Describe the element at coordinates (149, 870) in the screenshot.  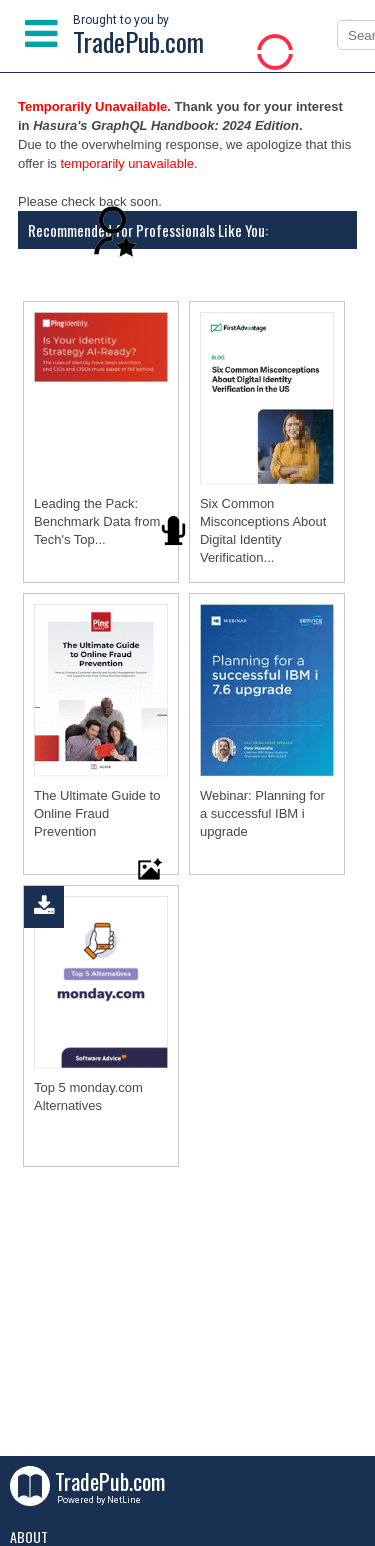
I see `enhance image with AI` at that location.